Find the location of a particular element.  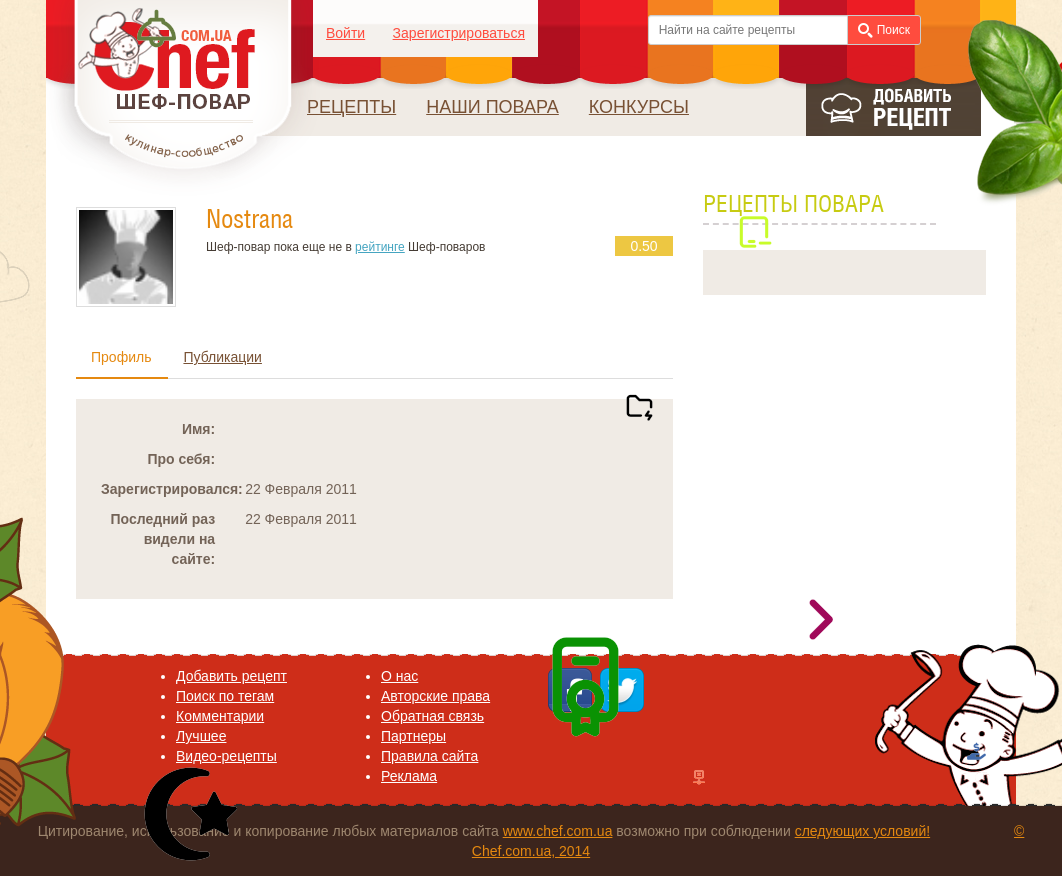

remove an event from the timeline is located at coordinates (699, 777).